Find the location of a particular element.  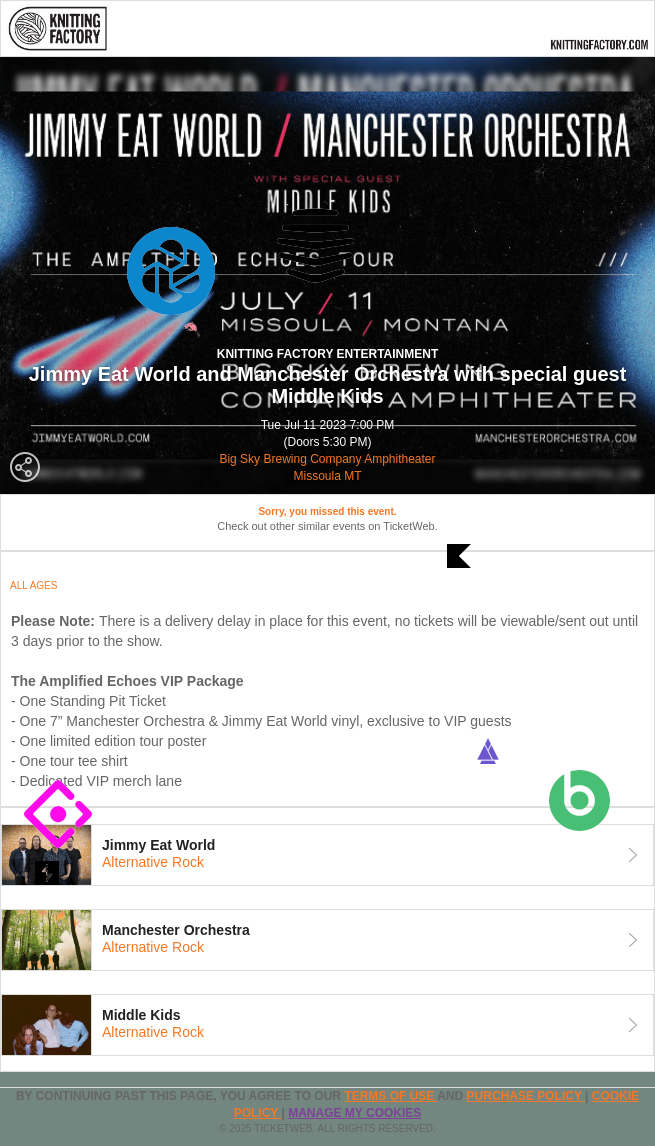

chromatic logo is located at coordinates (171, 271).